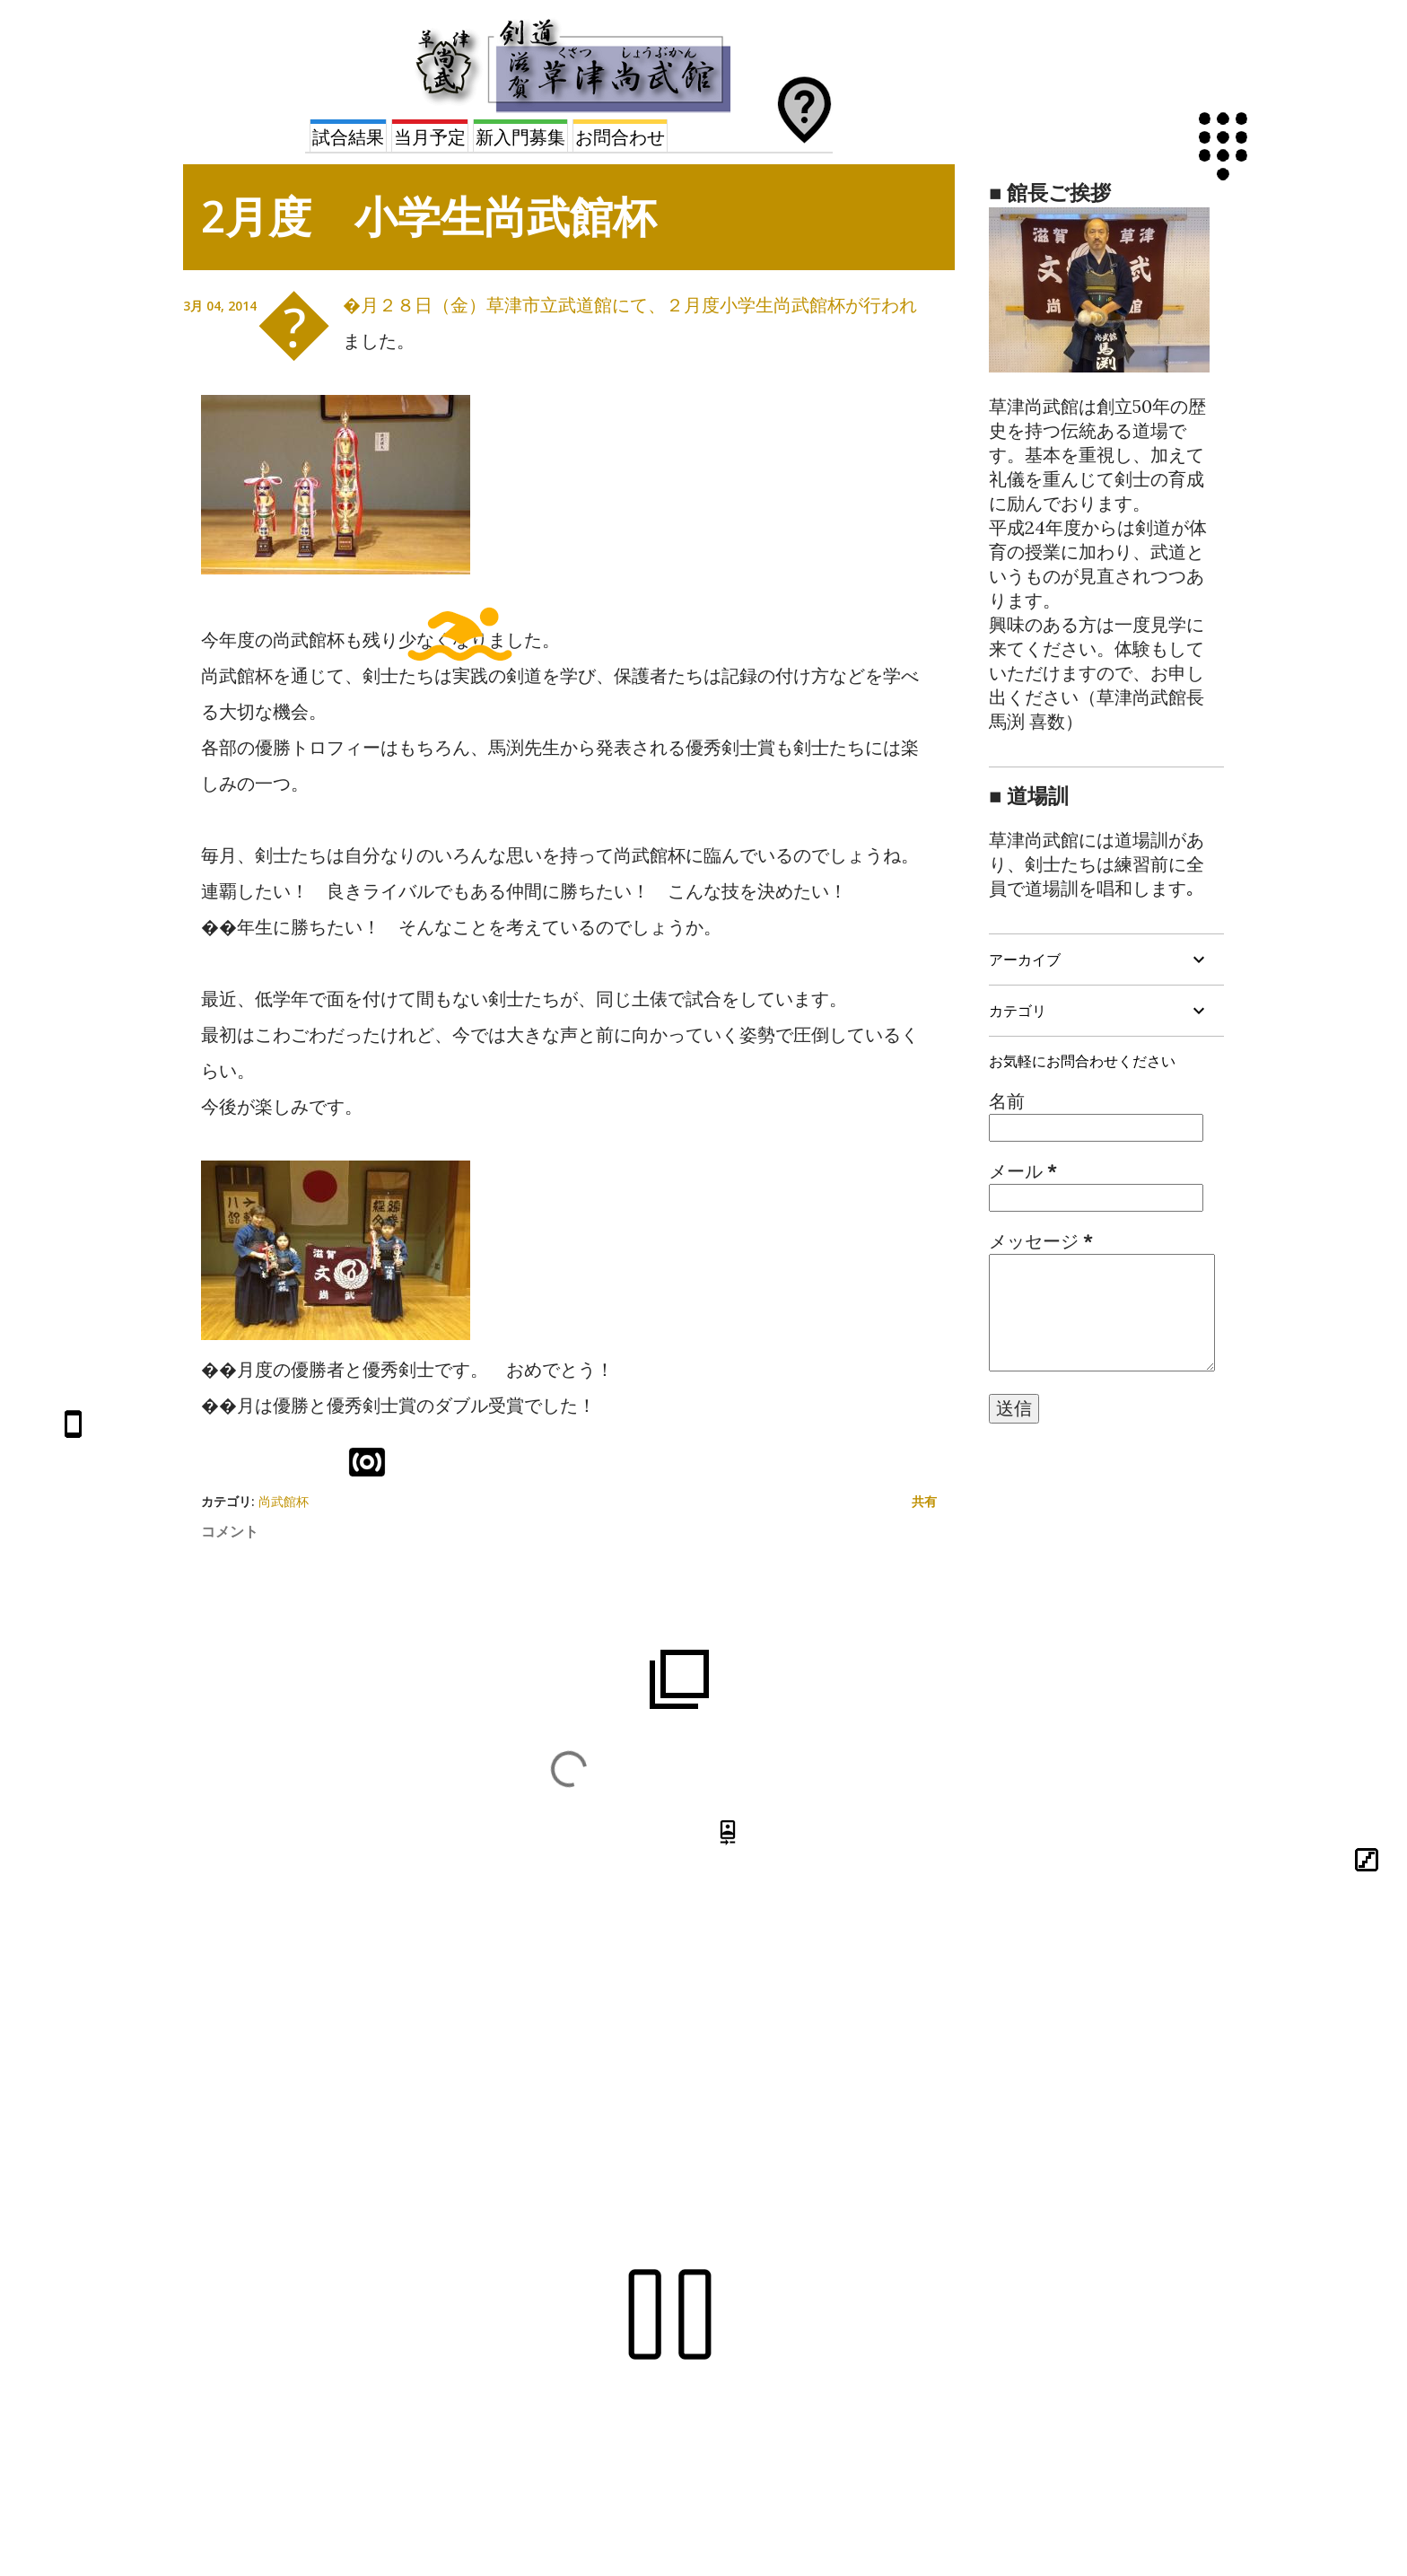  Describe the element at coordinates (1367, 1860) in the screenshot. I see `indicates stairs or stairway access` at that location.